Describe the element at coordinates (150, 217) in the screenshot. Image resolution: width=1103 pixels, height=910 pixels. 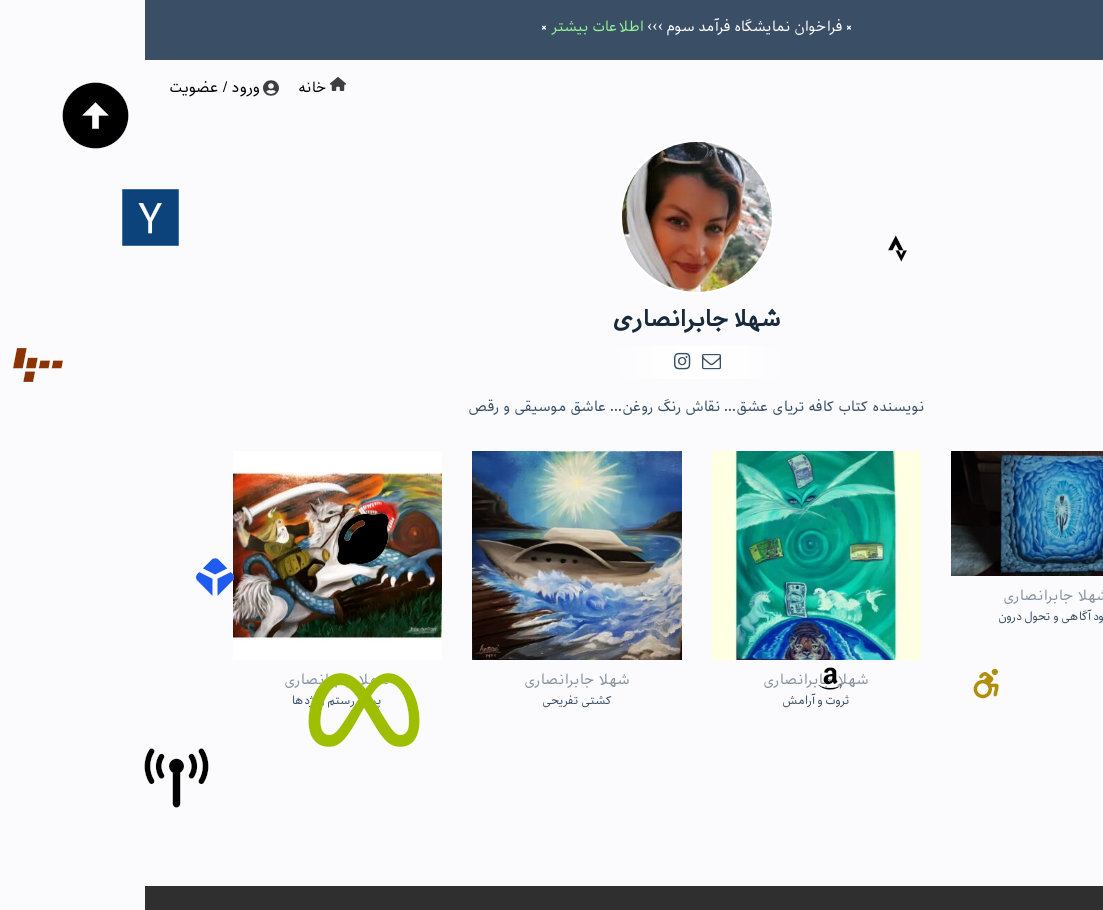
I see `Y Combinator logo` at that location.